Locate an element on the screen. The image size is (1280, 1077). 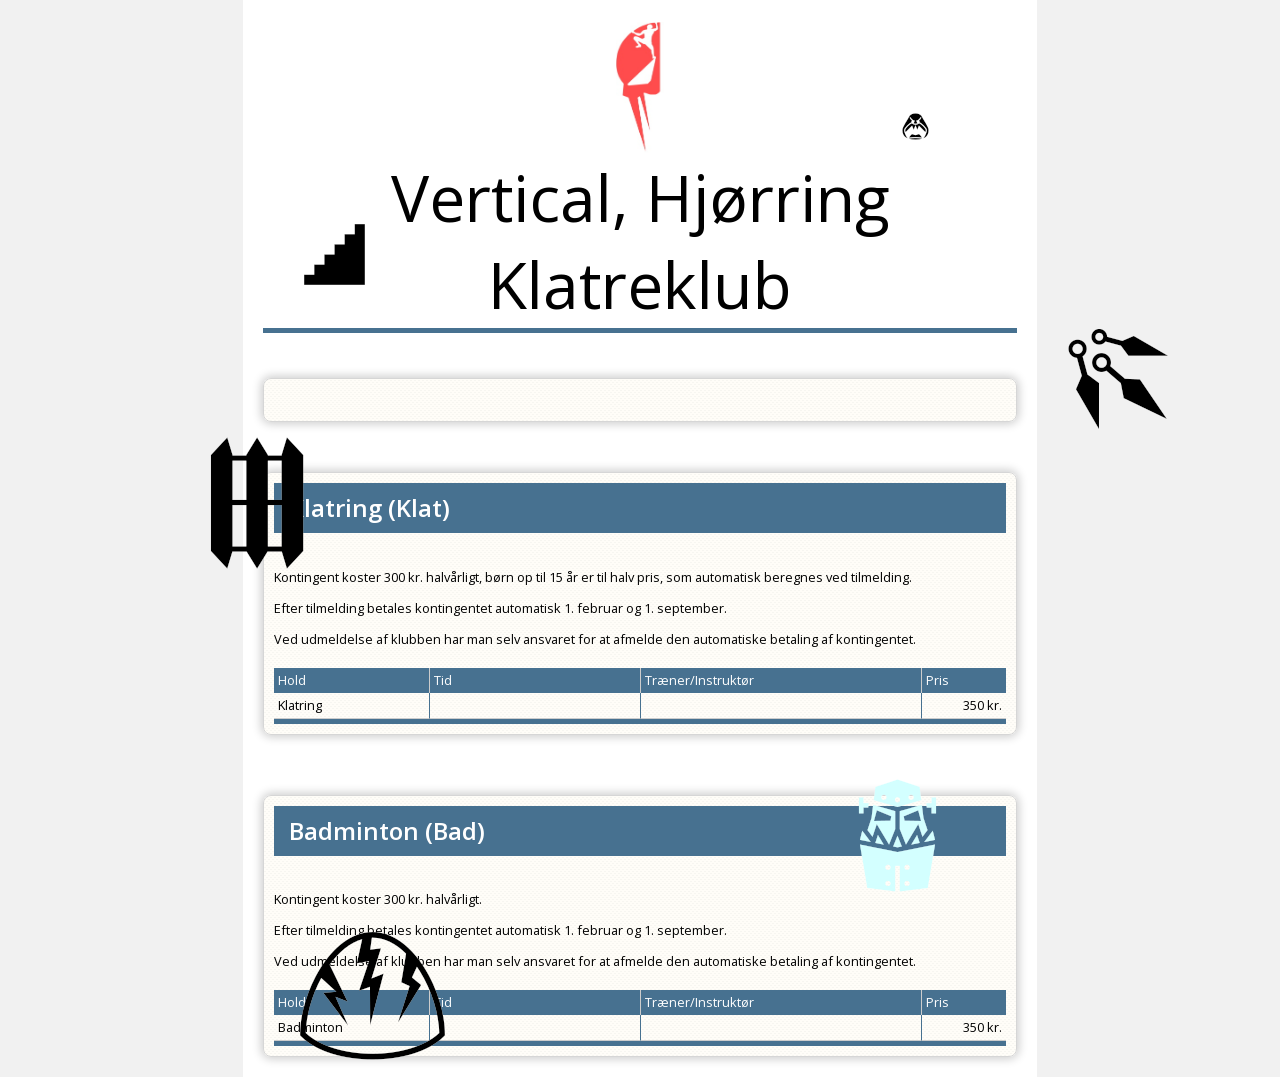
build or place a fence in your game is located at coordinates (256, 503).